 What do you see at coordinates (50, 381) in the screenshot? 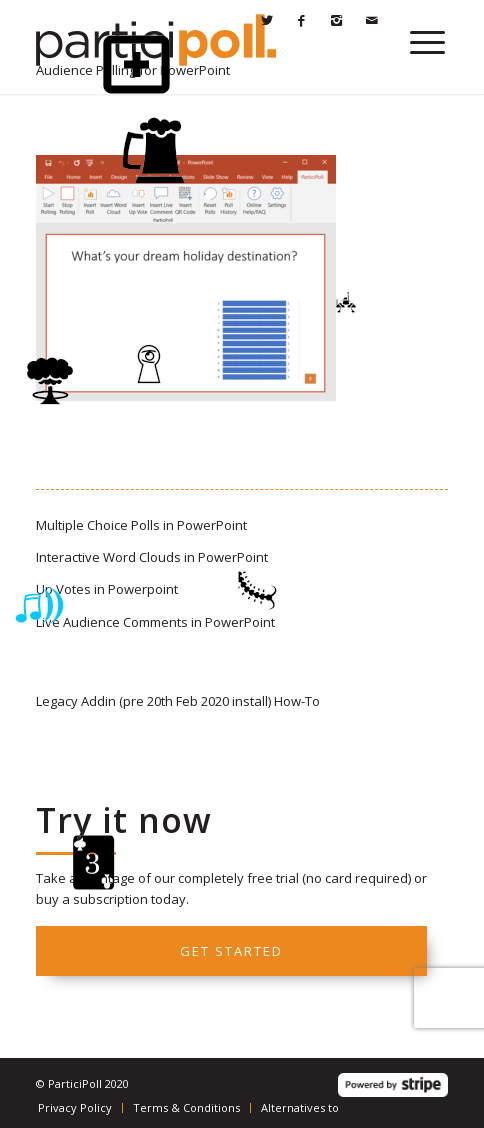
I see `indicates explosion or blast event in game` at bounding box center [50, 381].